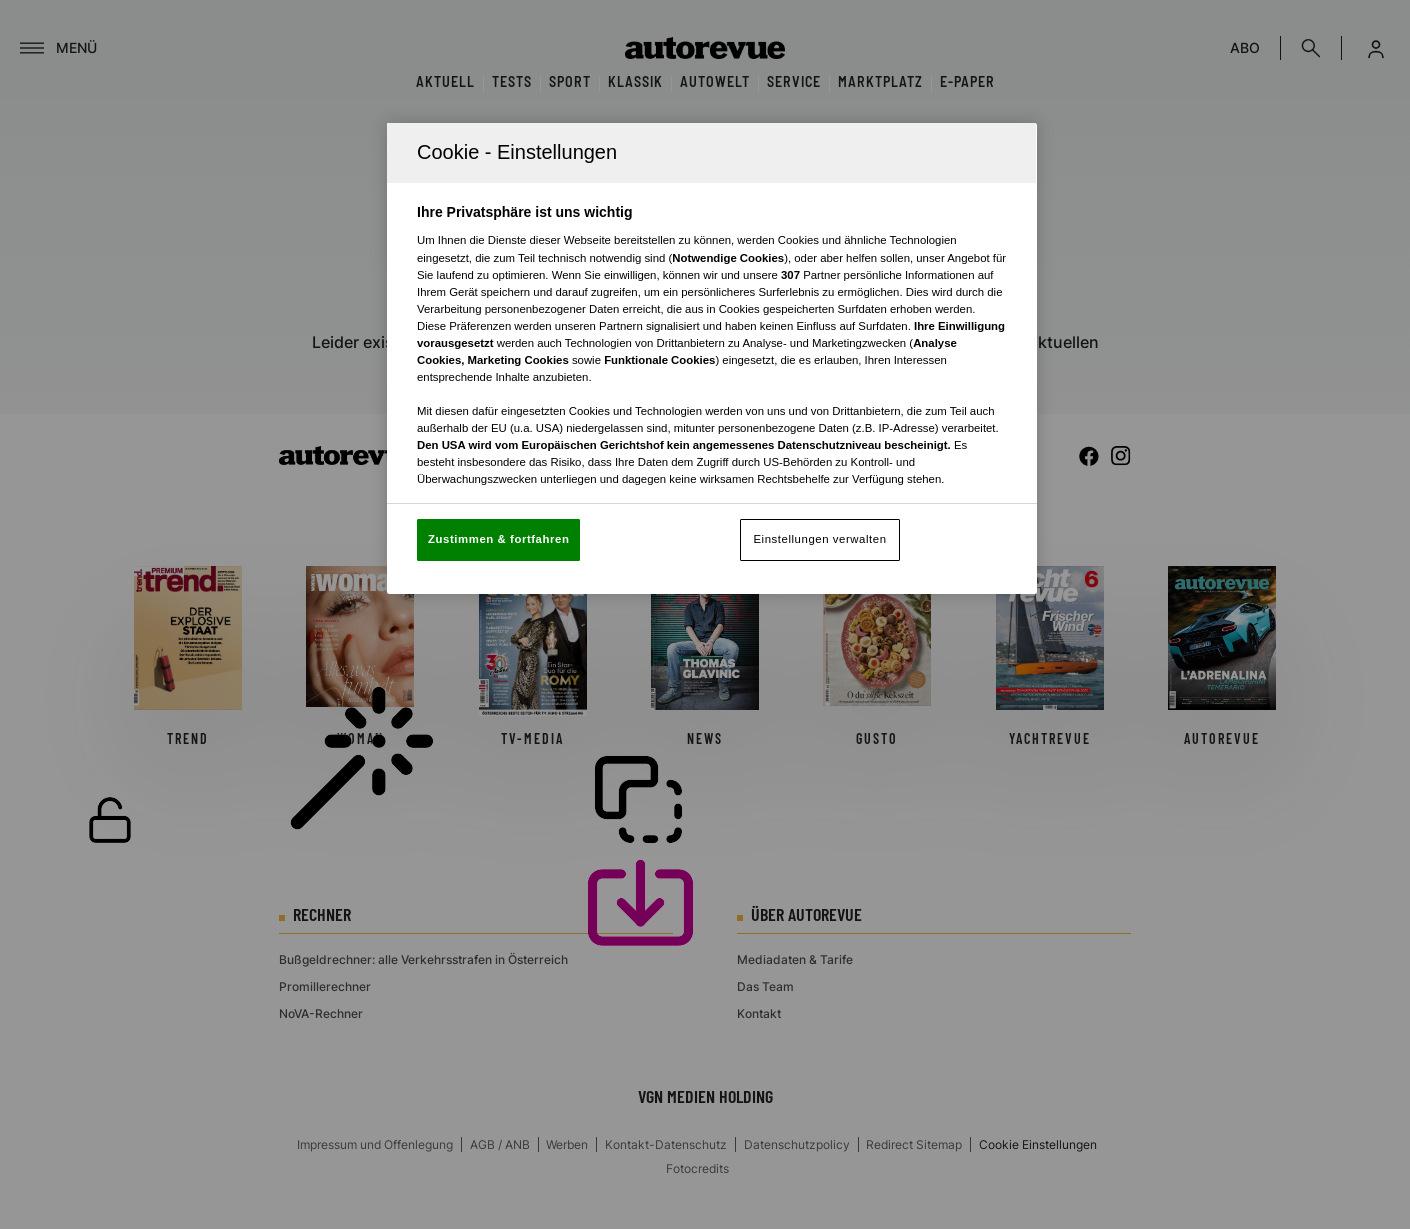 Image resolution: width=1410 pixels, height=1229 pixels. Describe the element at coordinates (638, 799) in the screenshot. I see `subtract or remove a selected shape` at that location.